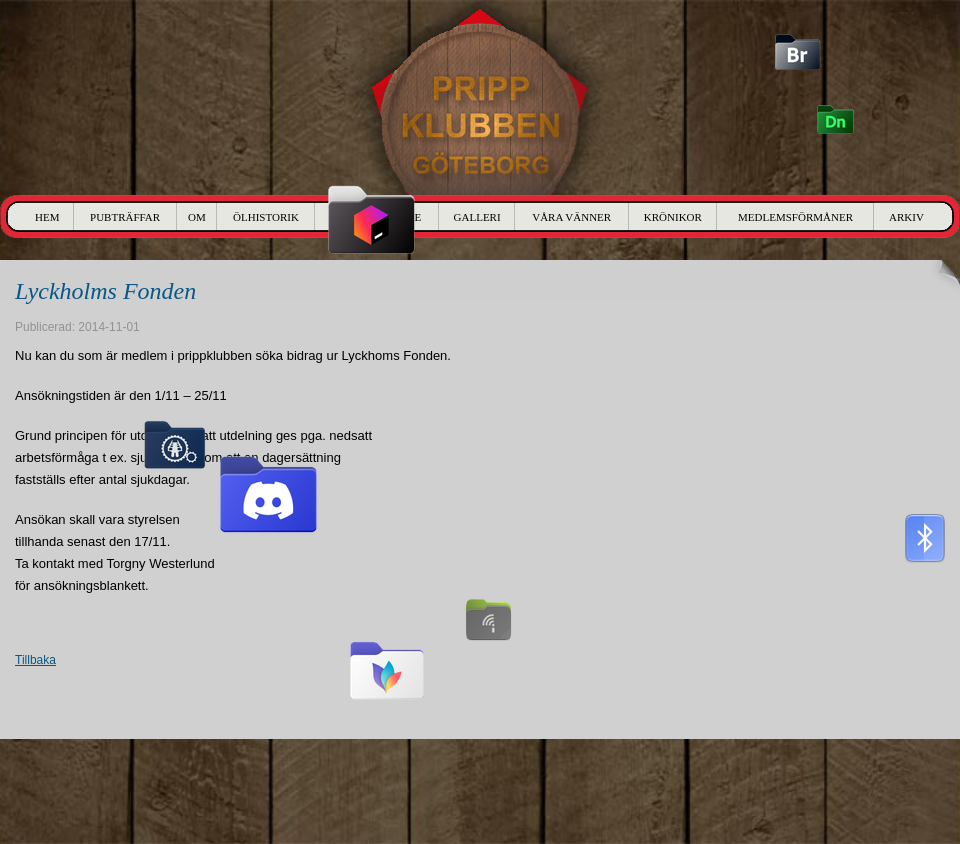  I want to click on folder for NoLimits coaster simulation mods and custom content, so click(174, 446).